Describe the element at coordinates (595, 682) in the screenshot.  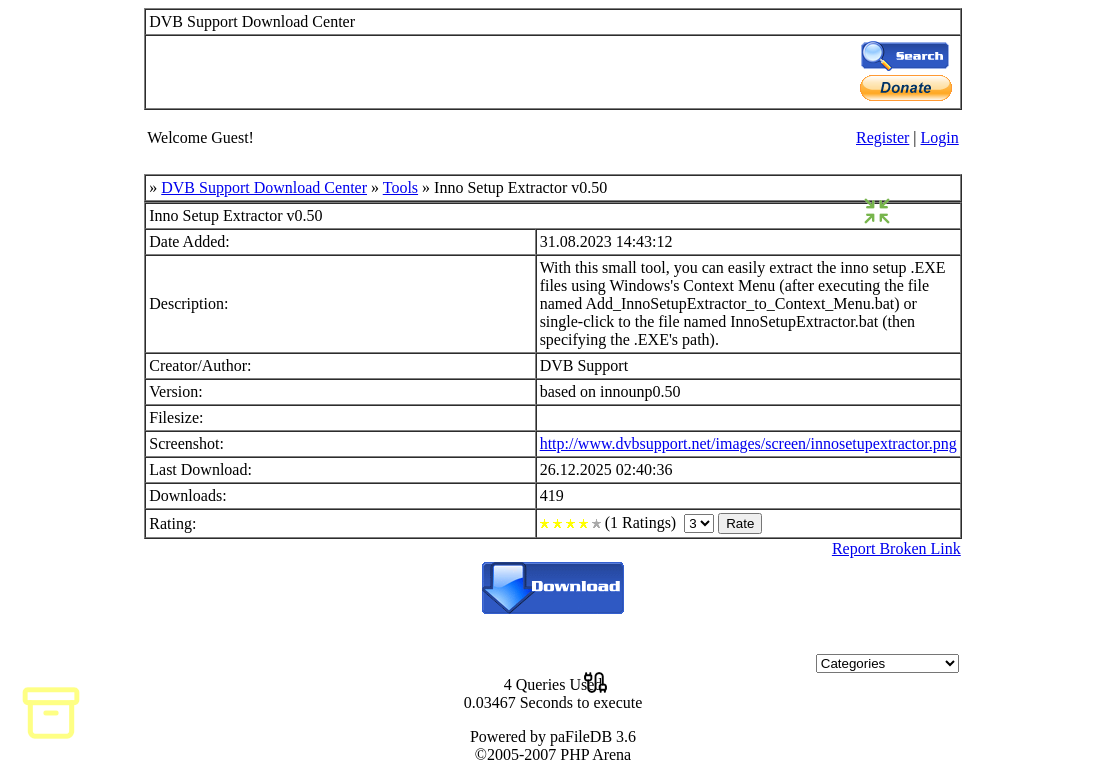
I see `connect or manage cable connections` at that location.